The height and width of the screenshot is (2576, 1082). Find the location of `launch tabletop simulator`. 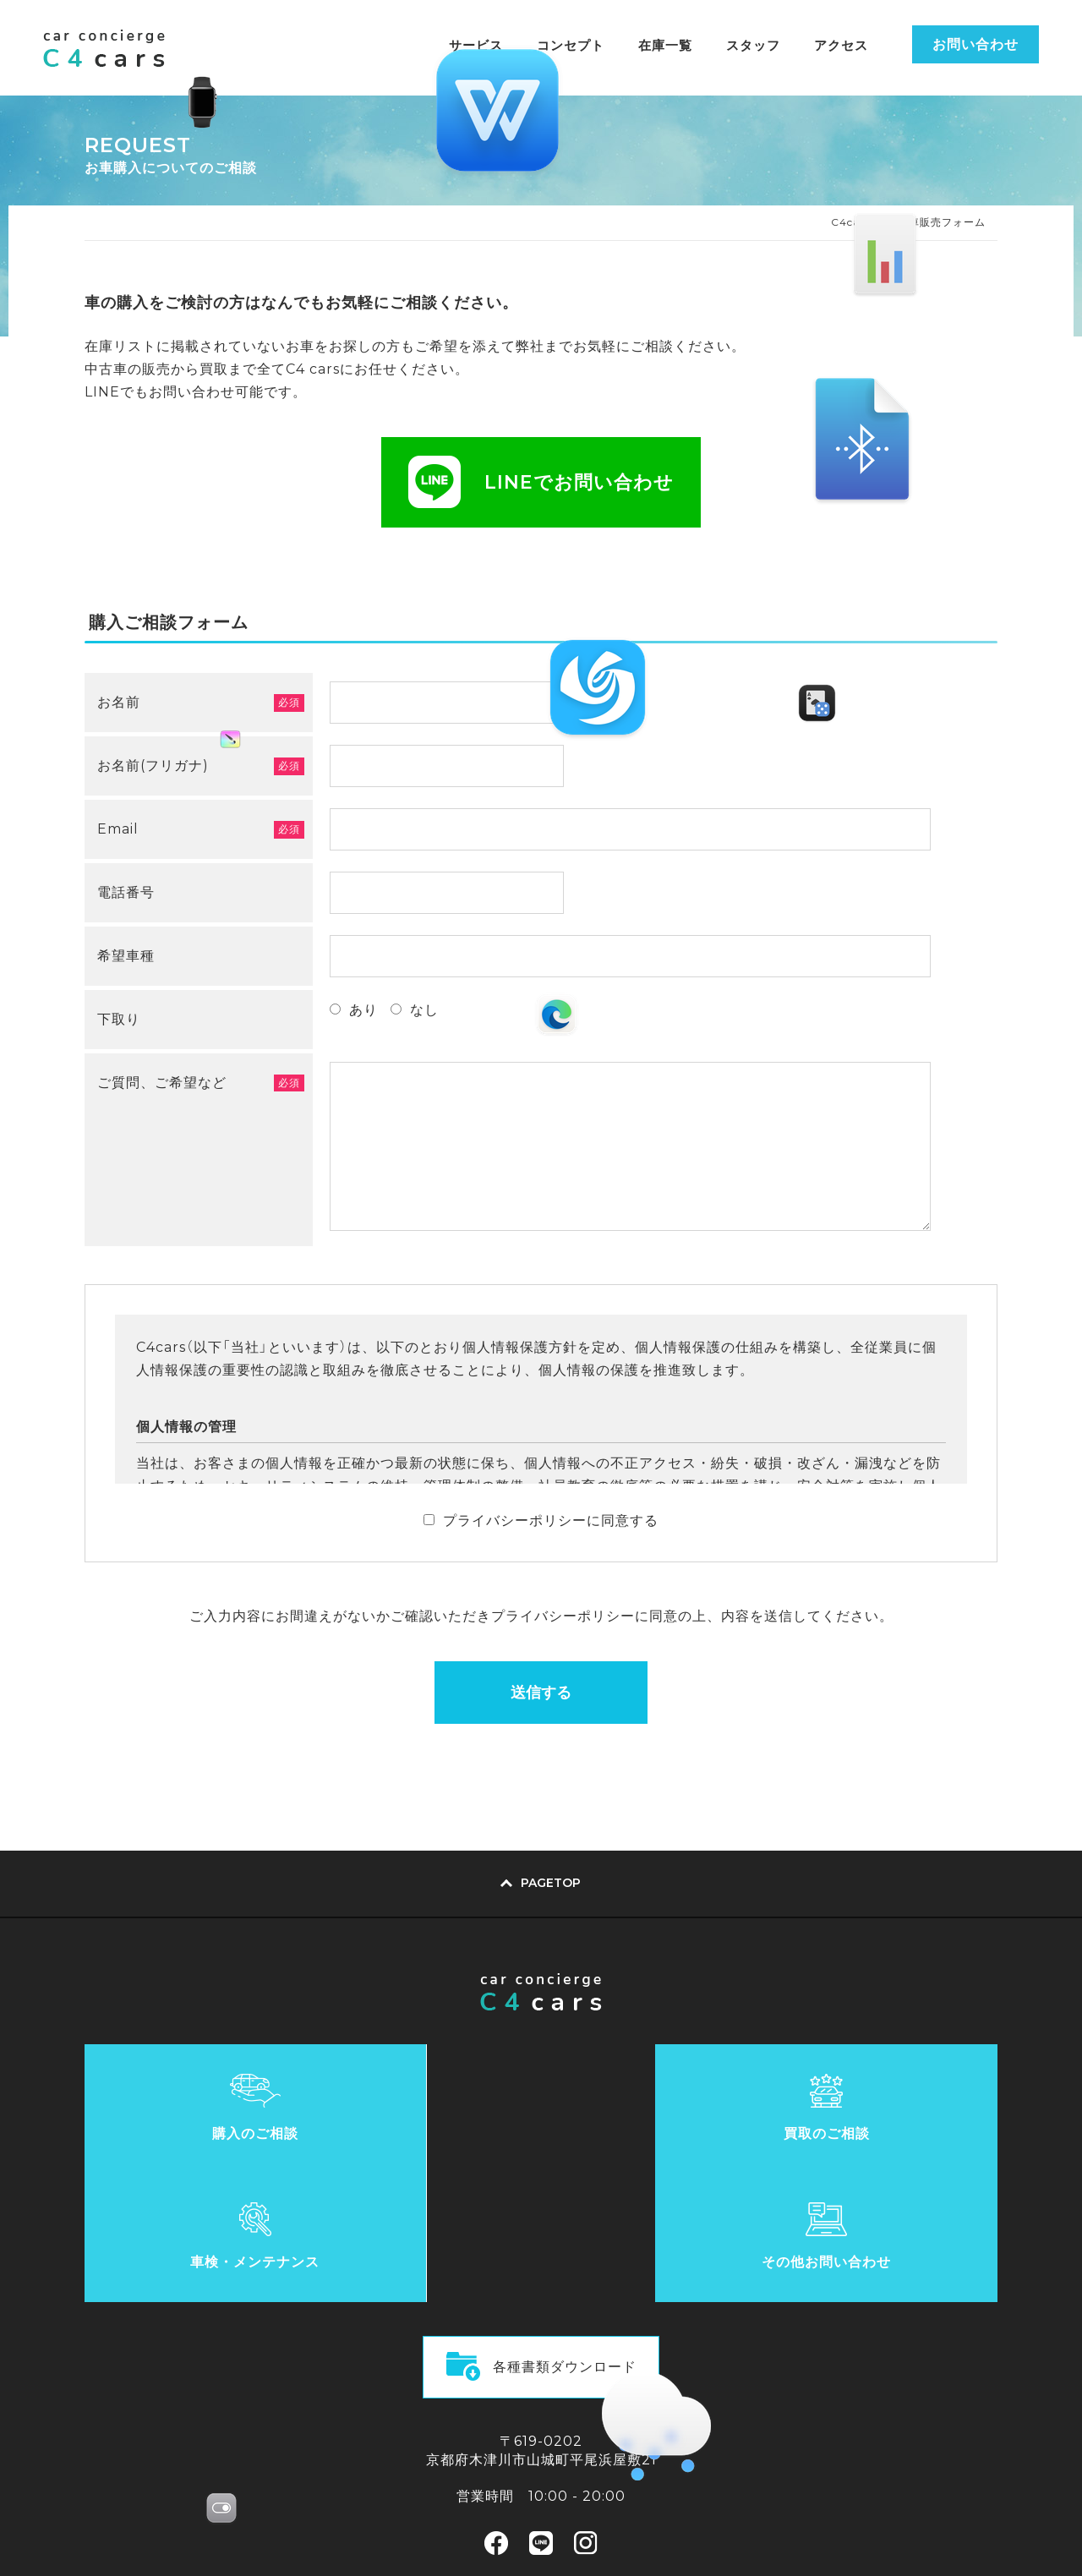

launch tabletop simulator is located at coordinates (817, 703).